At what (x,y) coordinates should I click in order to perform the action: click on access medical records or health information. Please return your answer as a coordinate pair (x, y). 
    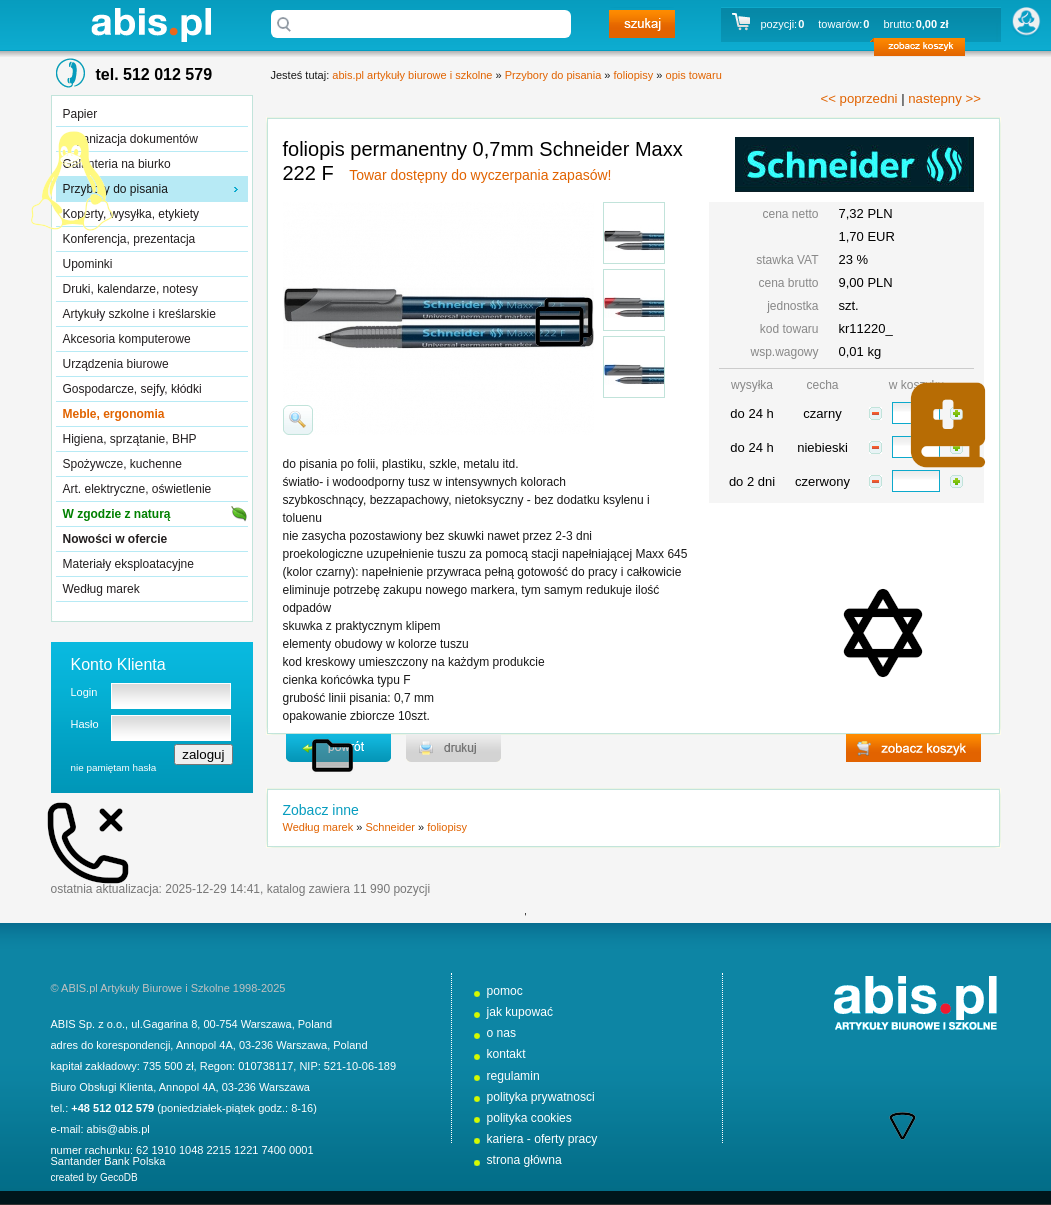
    Looking at the image, I should click on (948, 425).